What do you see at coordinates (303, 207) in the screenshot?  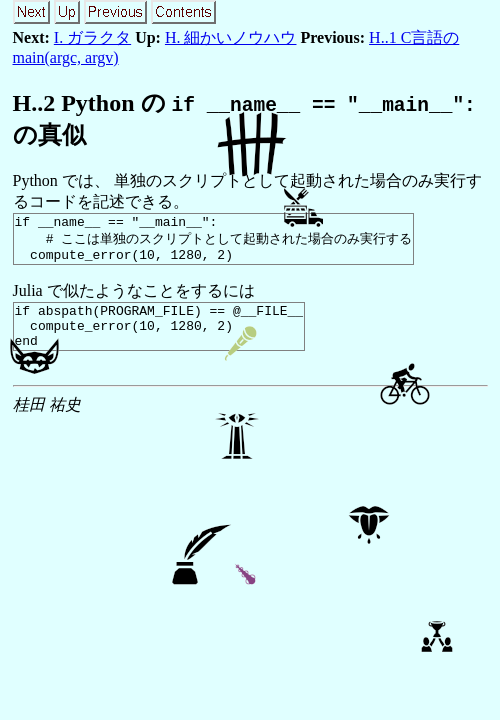 I see `find nearby food trucks` at bounding box center [303, 207].